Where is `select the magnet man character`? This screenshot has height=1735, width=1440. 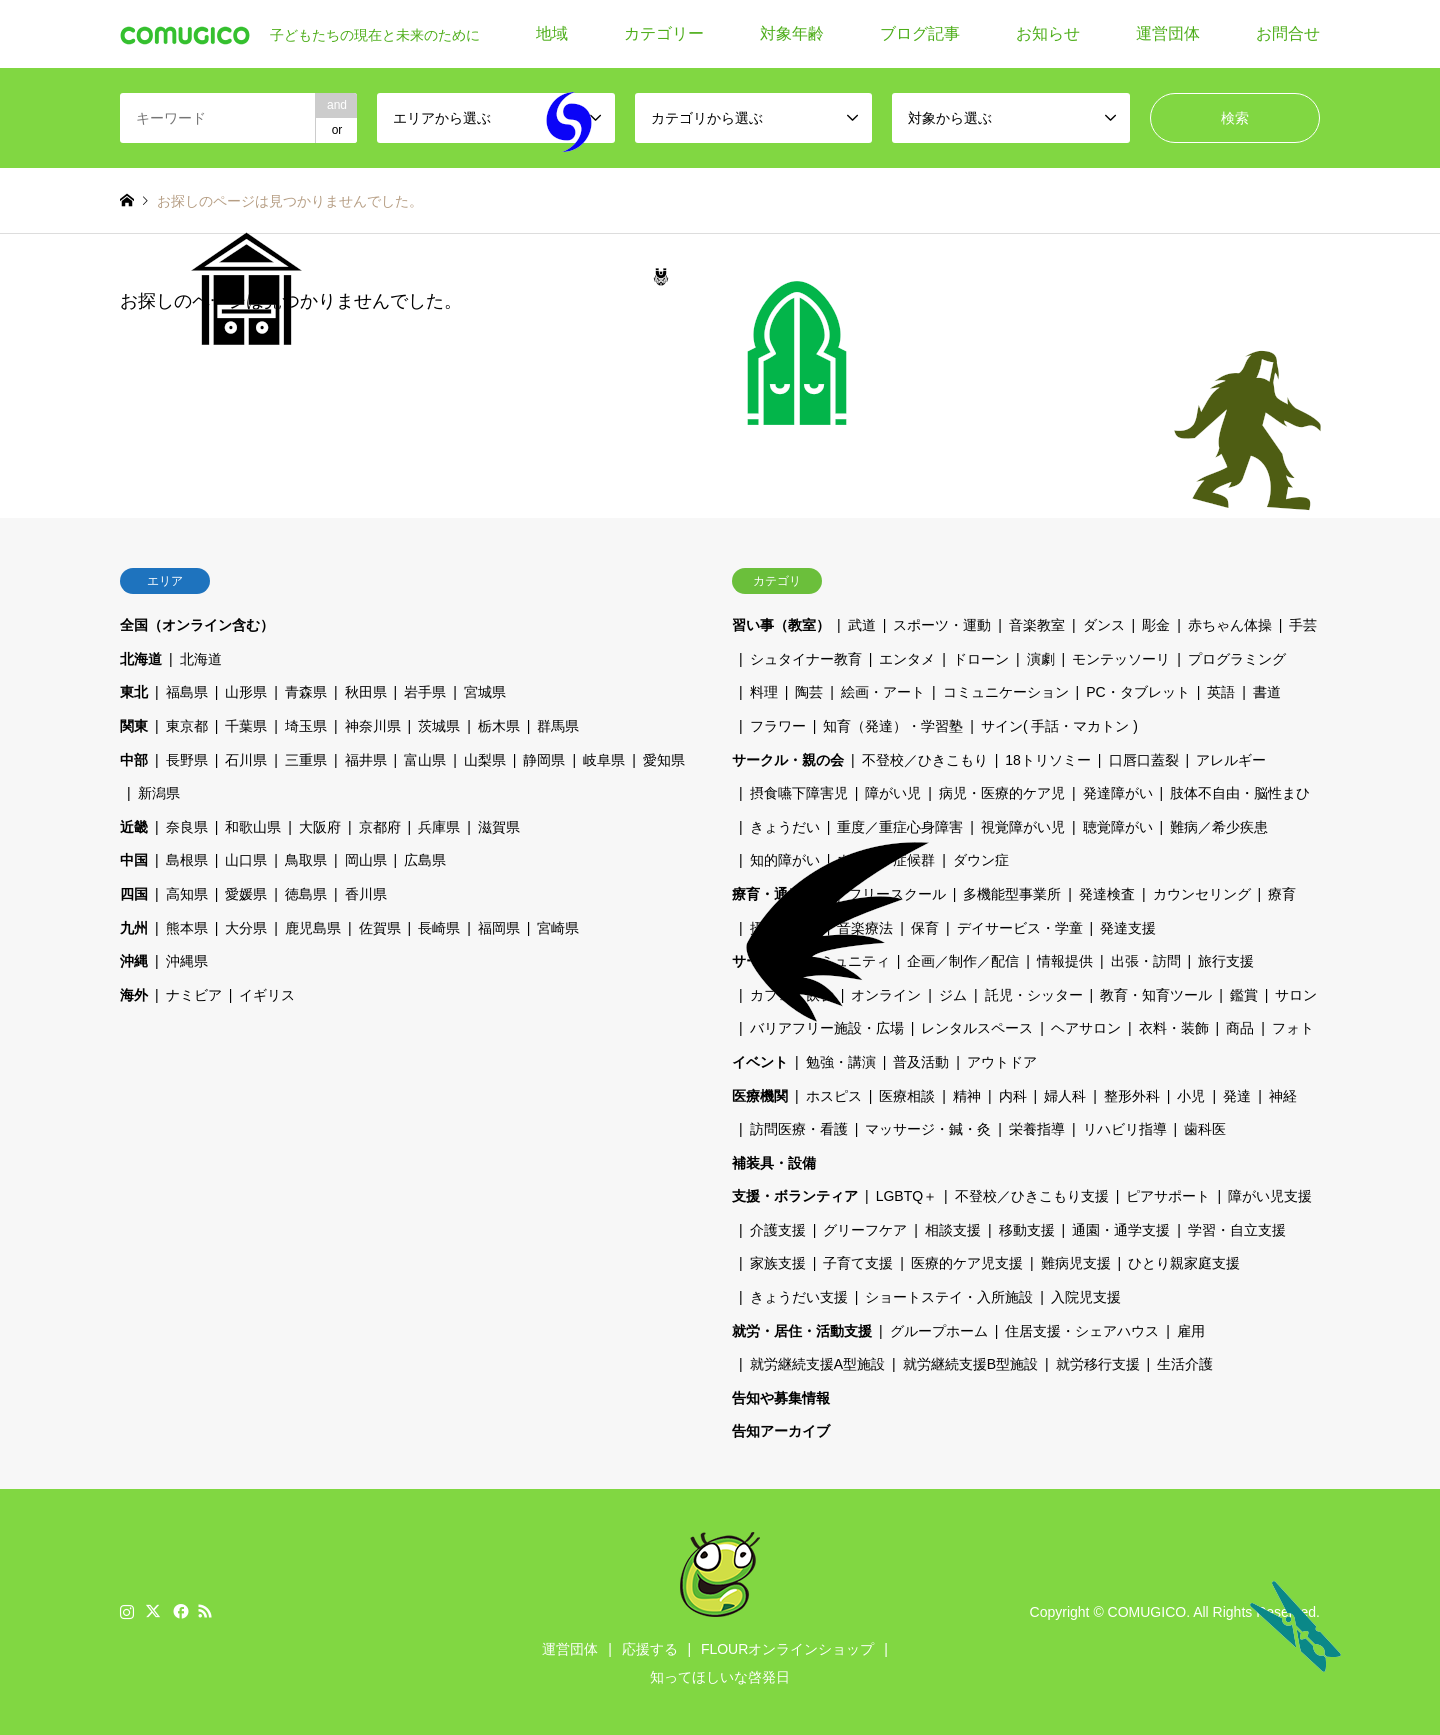 select the magnet man character is located at coordinates (661, 277).